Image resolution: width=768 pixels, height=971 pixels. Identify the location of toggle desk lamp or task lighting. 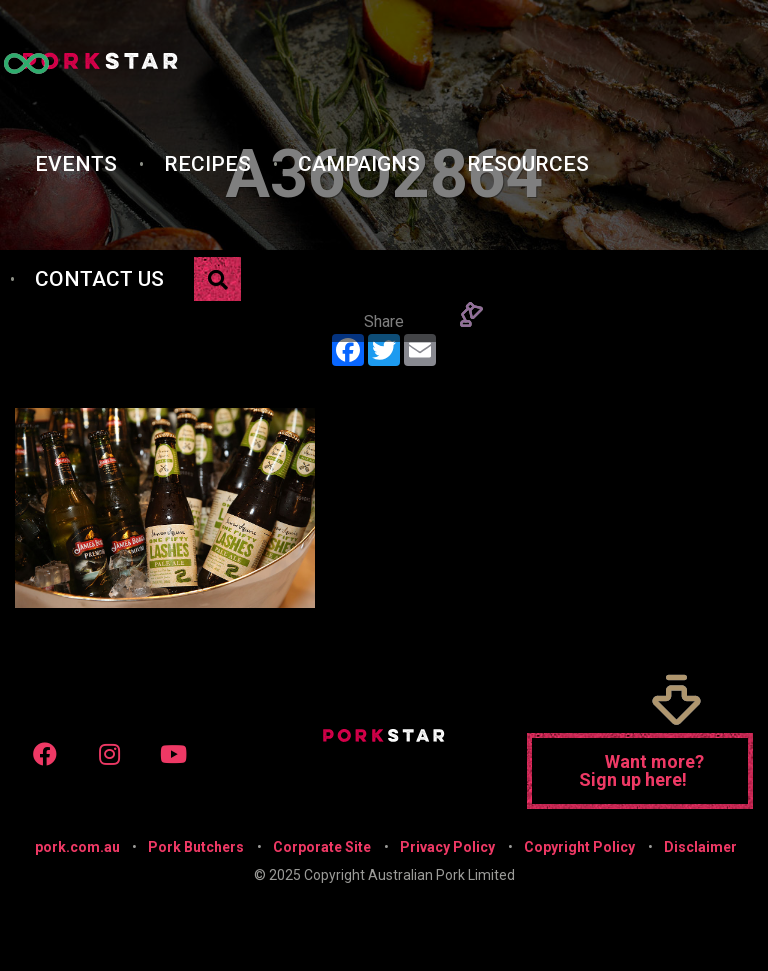
(471, 314).